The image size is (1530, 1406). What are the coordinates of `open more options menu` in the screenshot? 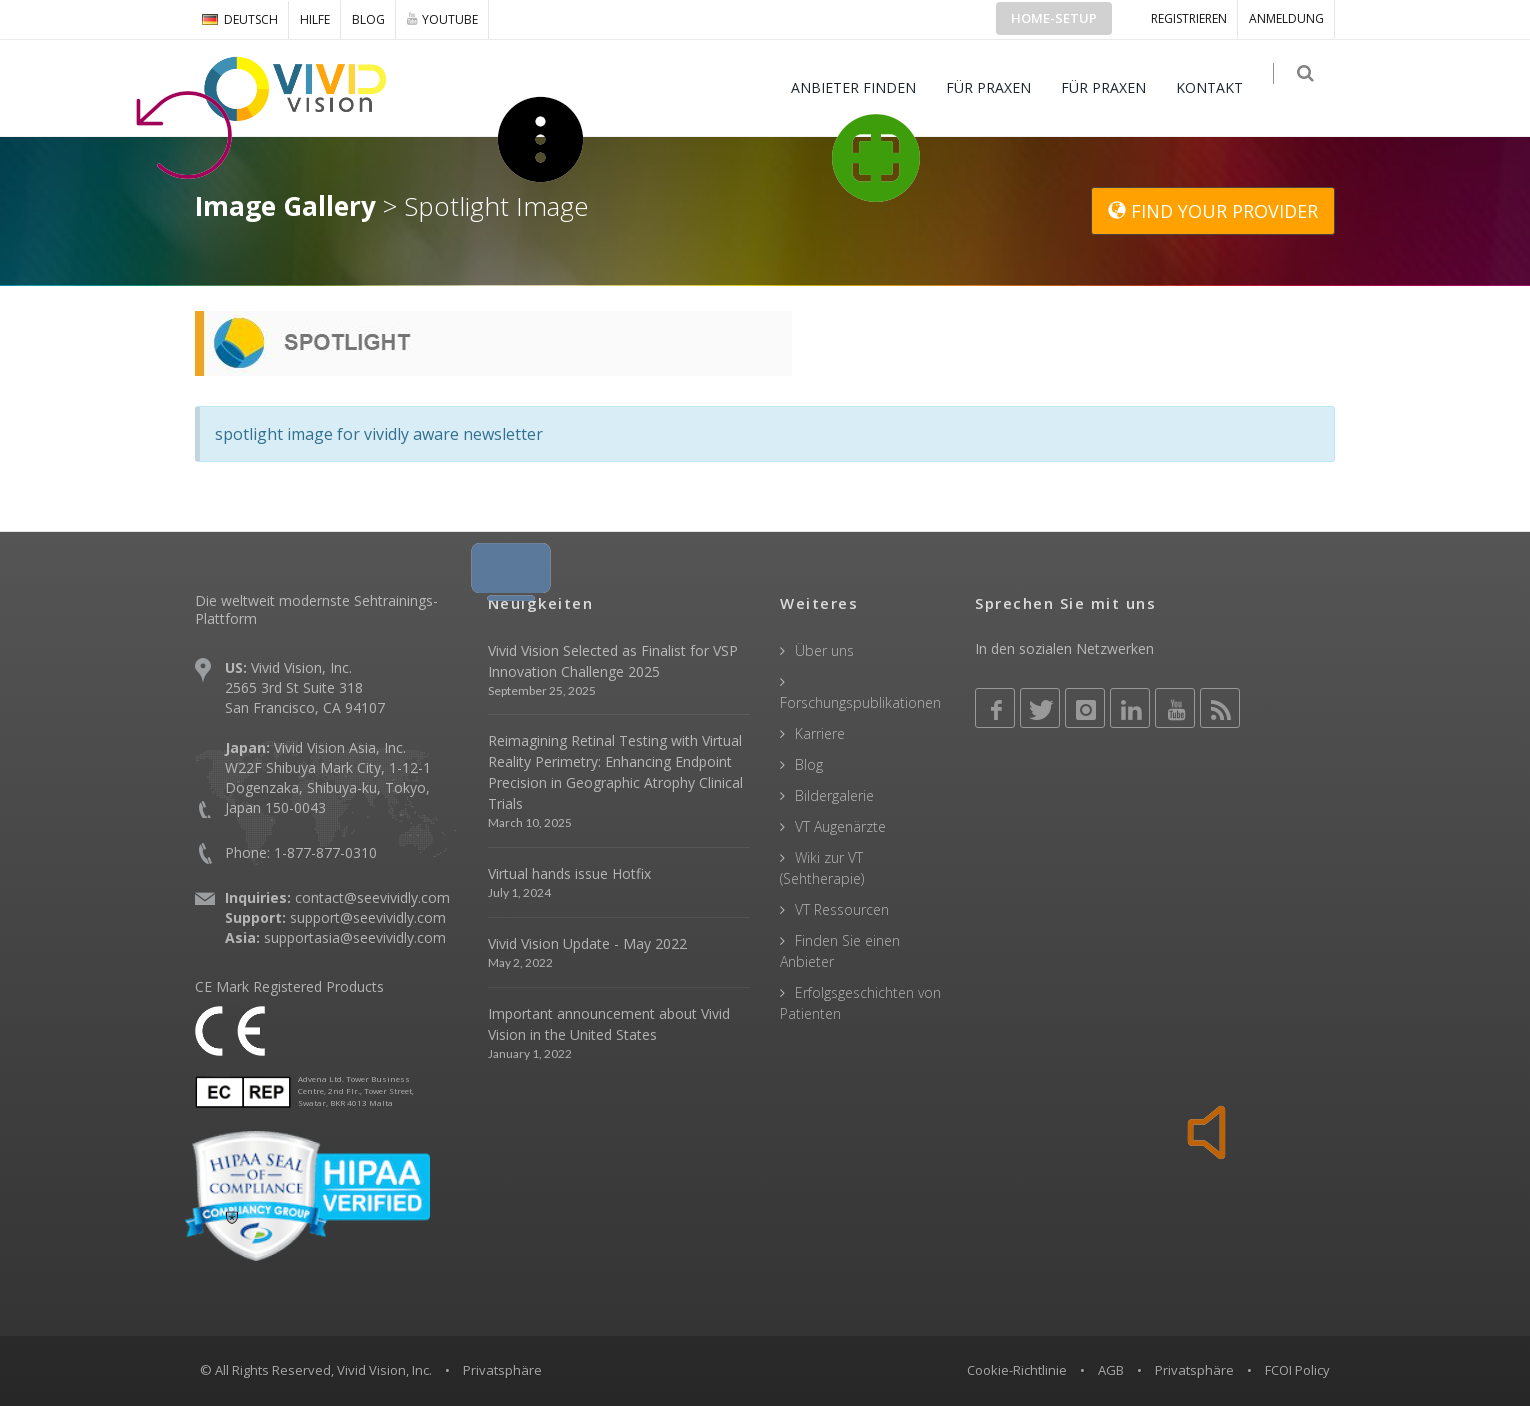 It's located at (540, 139).